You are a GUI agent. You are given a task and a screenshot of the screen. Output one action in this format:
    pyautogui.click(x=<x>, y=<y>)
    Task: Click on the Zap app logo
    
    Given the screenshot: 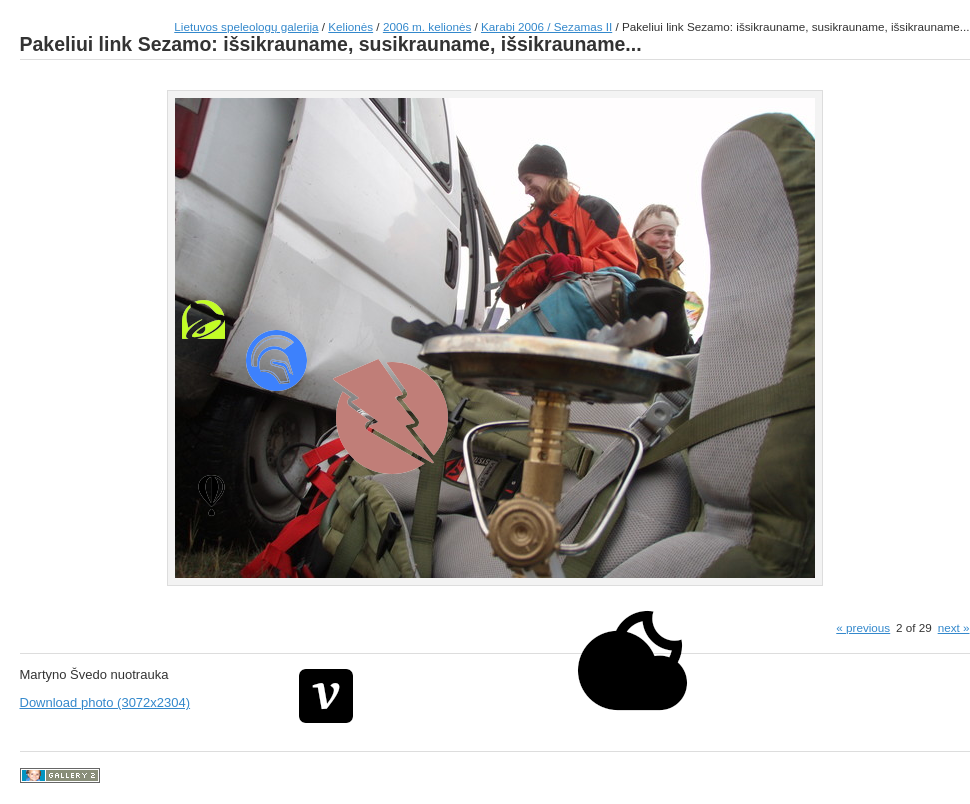 What is the action you would take?
    pyautogui.click(x=390, y=416)
    